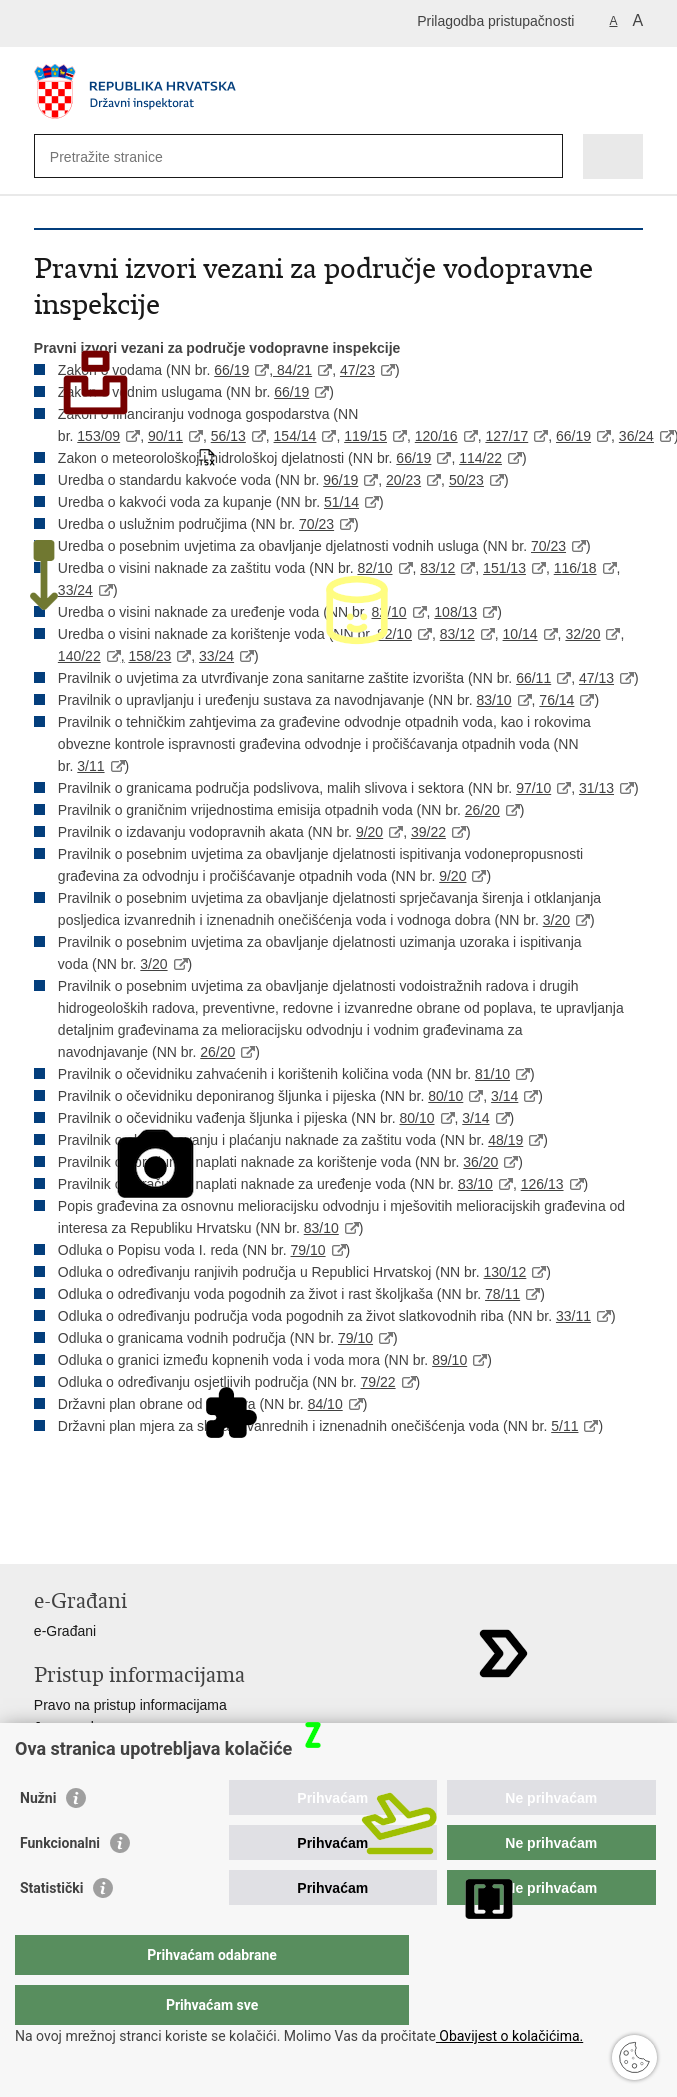 The height and width of the screenshot is (2097, 677). I want to click on access unsplash photo library, so click(95, 382).